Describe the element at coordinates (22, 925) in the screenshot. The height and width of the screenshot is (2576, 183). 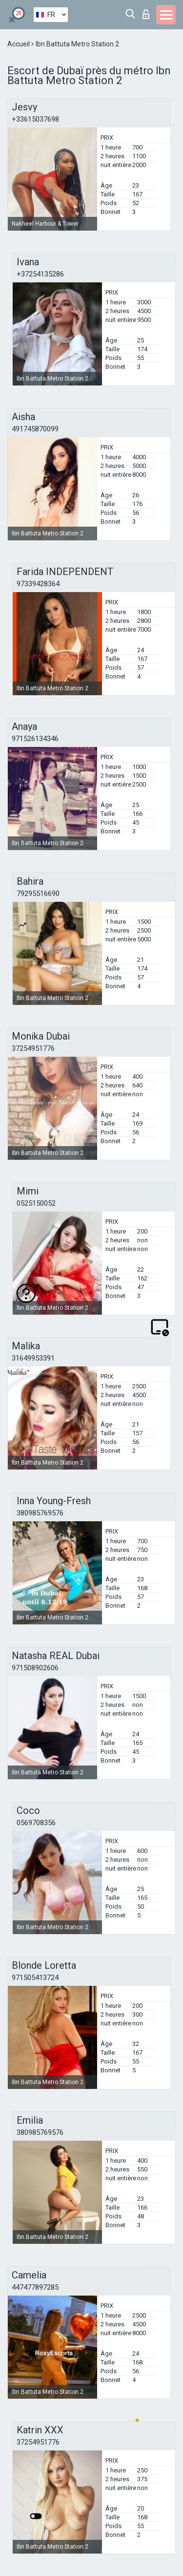
I see `view trending or popular content` at that location.